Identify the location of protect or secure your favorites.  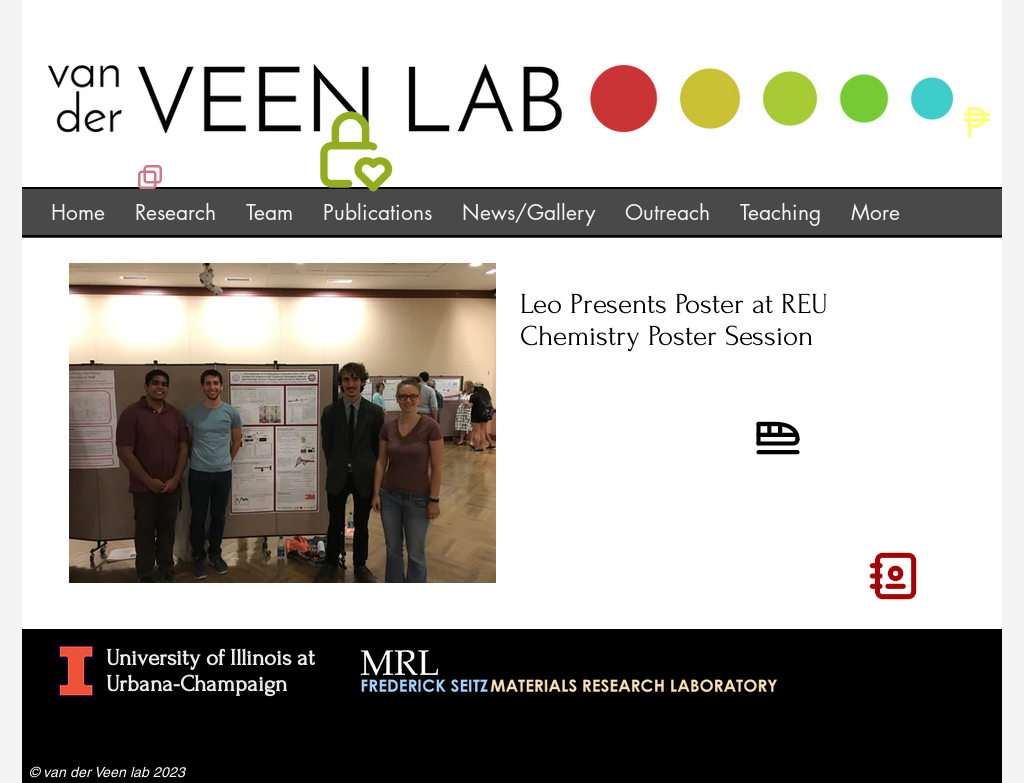
(350, 149).